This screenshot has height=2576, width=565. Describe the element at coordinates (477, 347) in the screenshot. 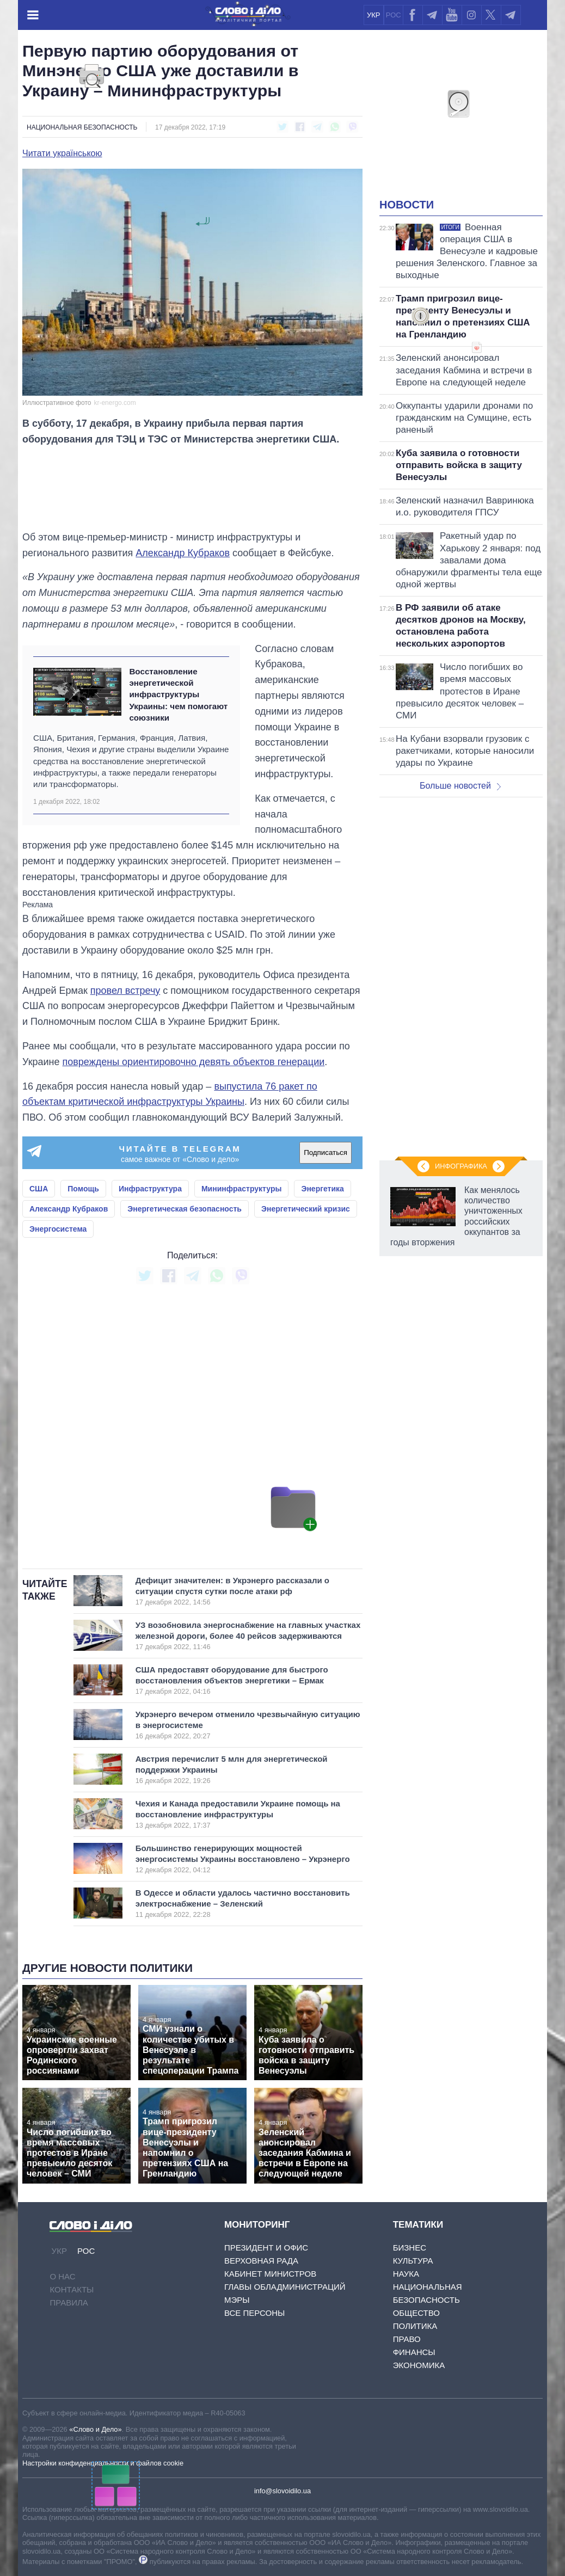

I see `a ruby programming language source file` at that location.